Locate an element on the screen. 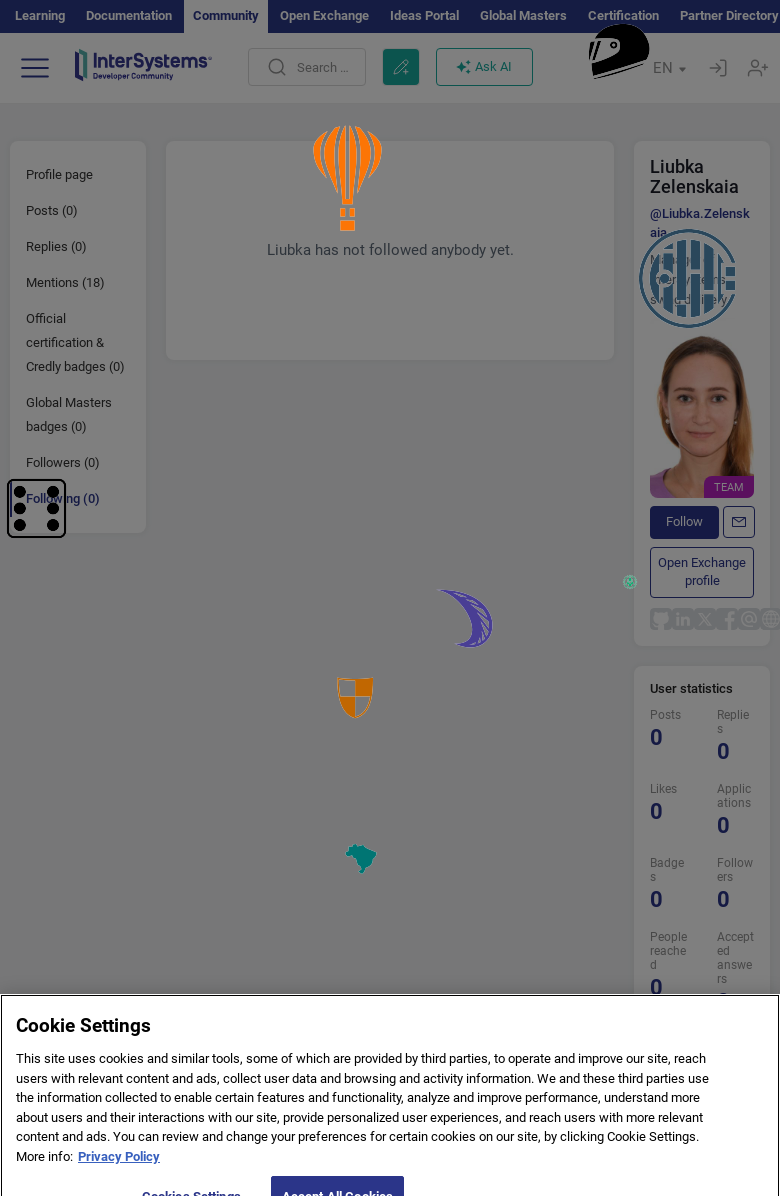 The height and width of the screenshot is (1196, 780). select motorcycle helmet gear is located at coordinates (618, 51).